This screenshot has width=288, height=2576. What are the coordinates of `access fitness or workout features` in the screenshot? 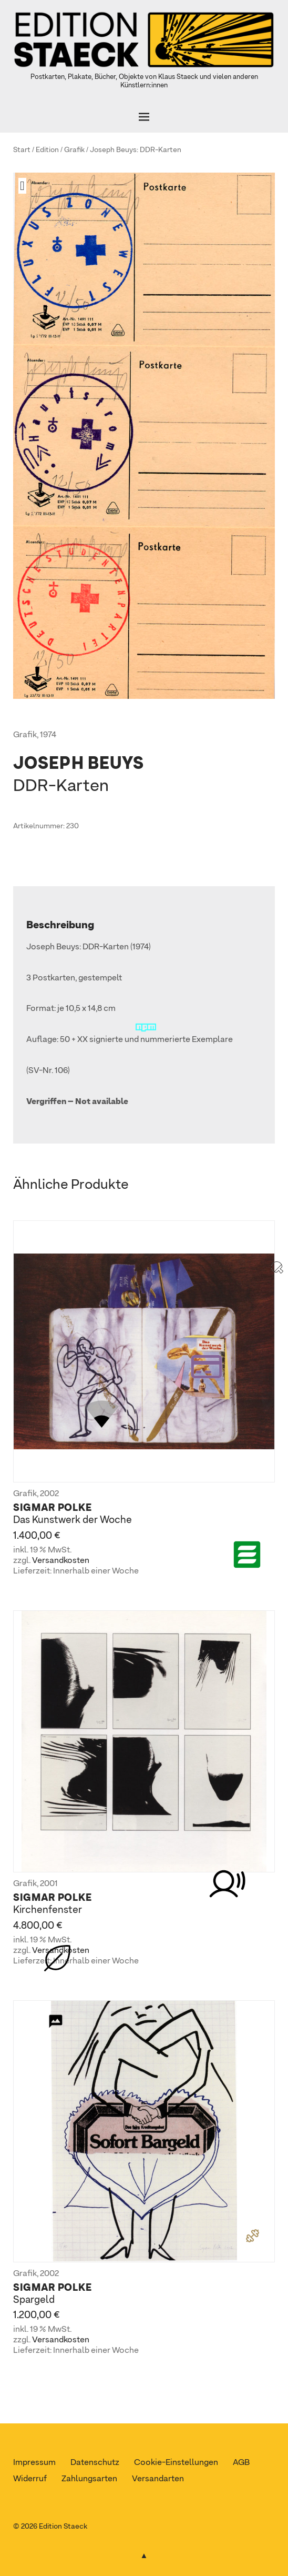 It's located at (252, 2236).